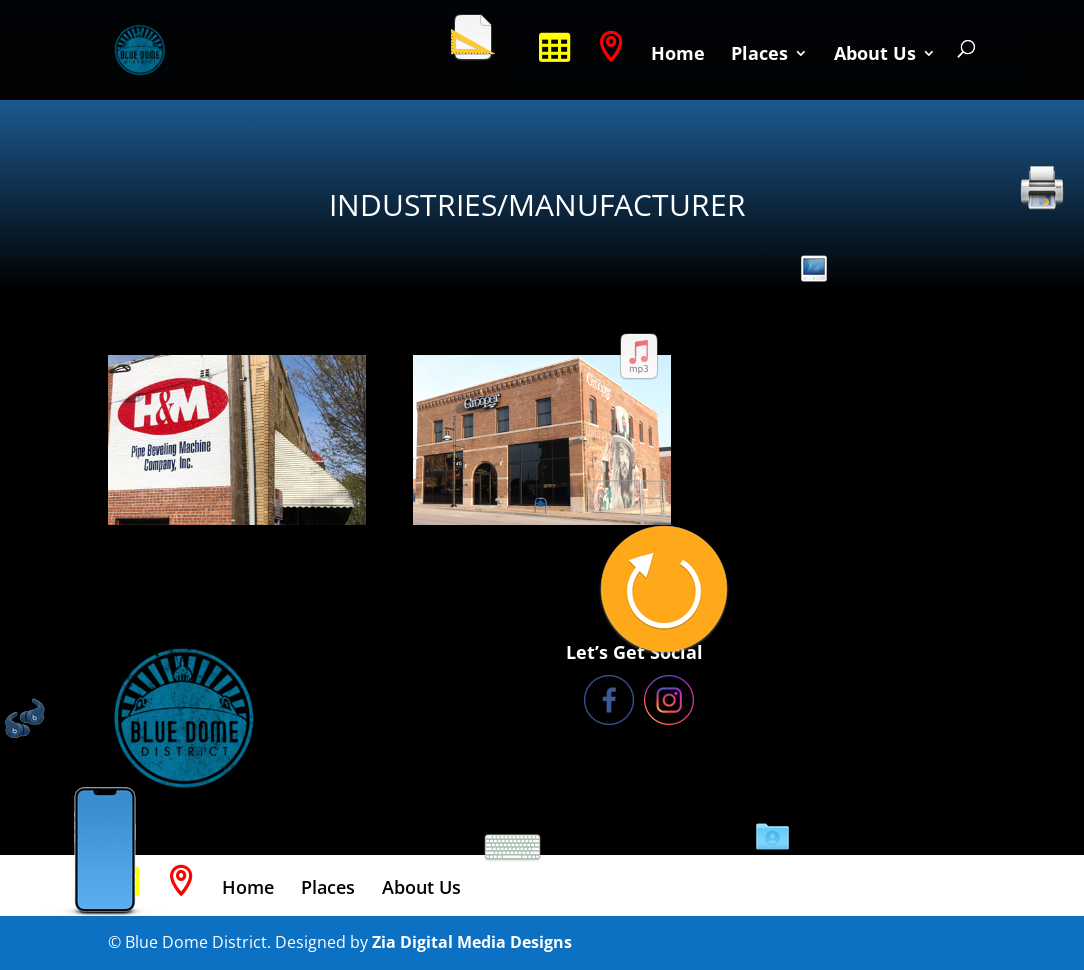 This screenshot has height=970, width=1084. Describe the element at coordinates (1042, 188) in the screenshot. I see `access printer settings and preferences` at that location.